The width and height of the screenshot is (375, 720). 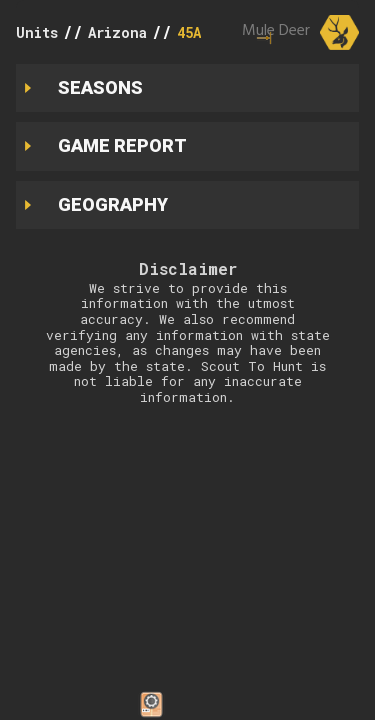 What do you see at coordinates (151, 704) in the screenshot?
I see `software installation or package setup in progress` at bounding box center [151, 704].